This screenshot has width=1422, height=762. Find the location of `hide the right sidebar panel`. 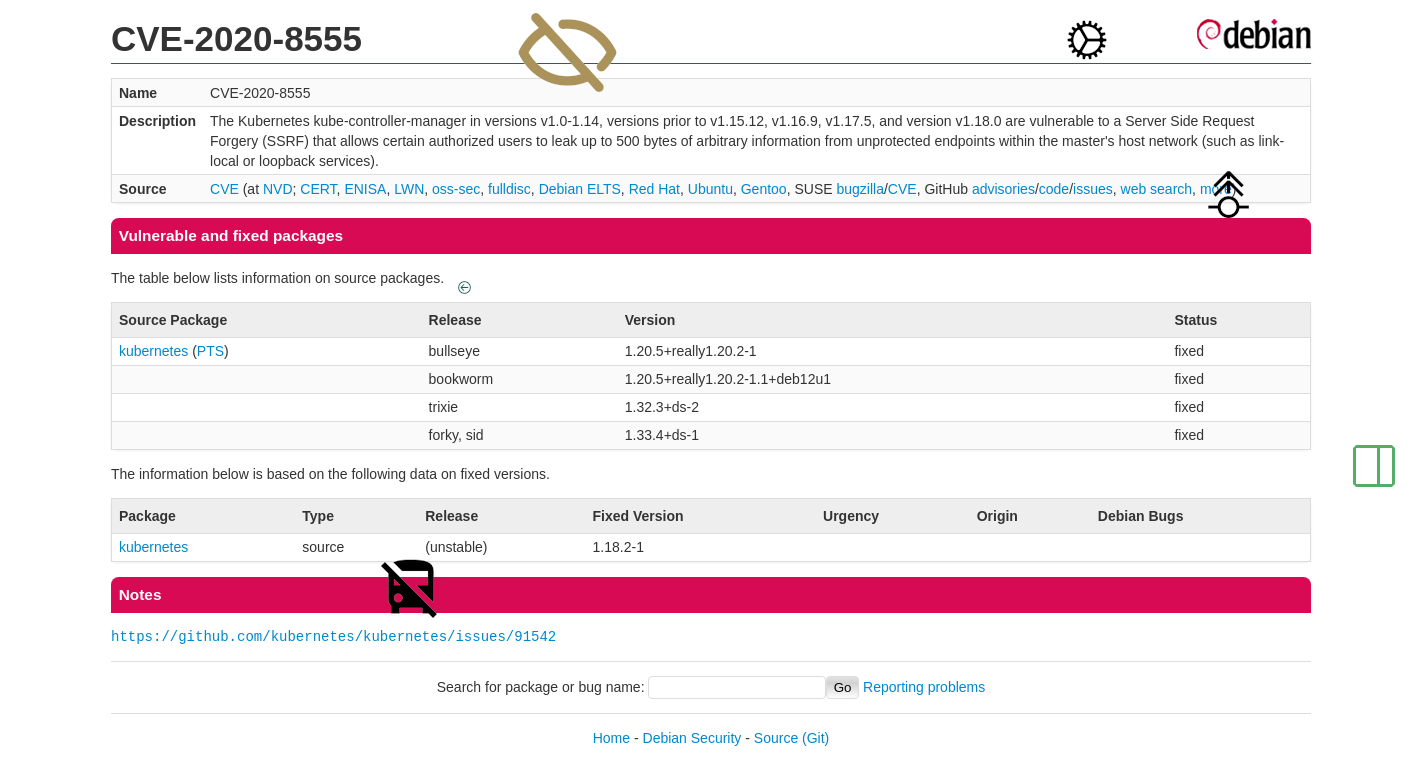

hide the right sidebar panel is located at coordinates (1374, 466).